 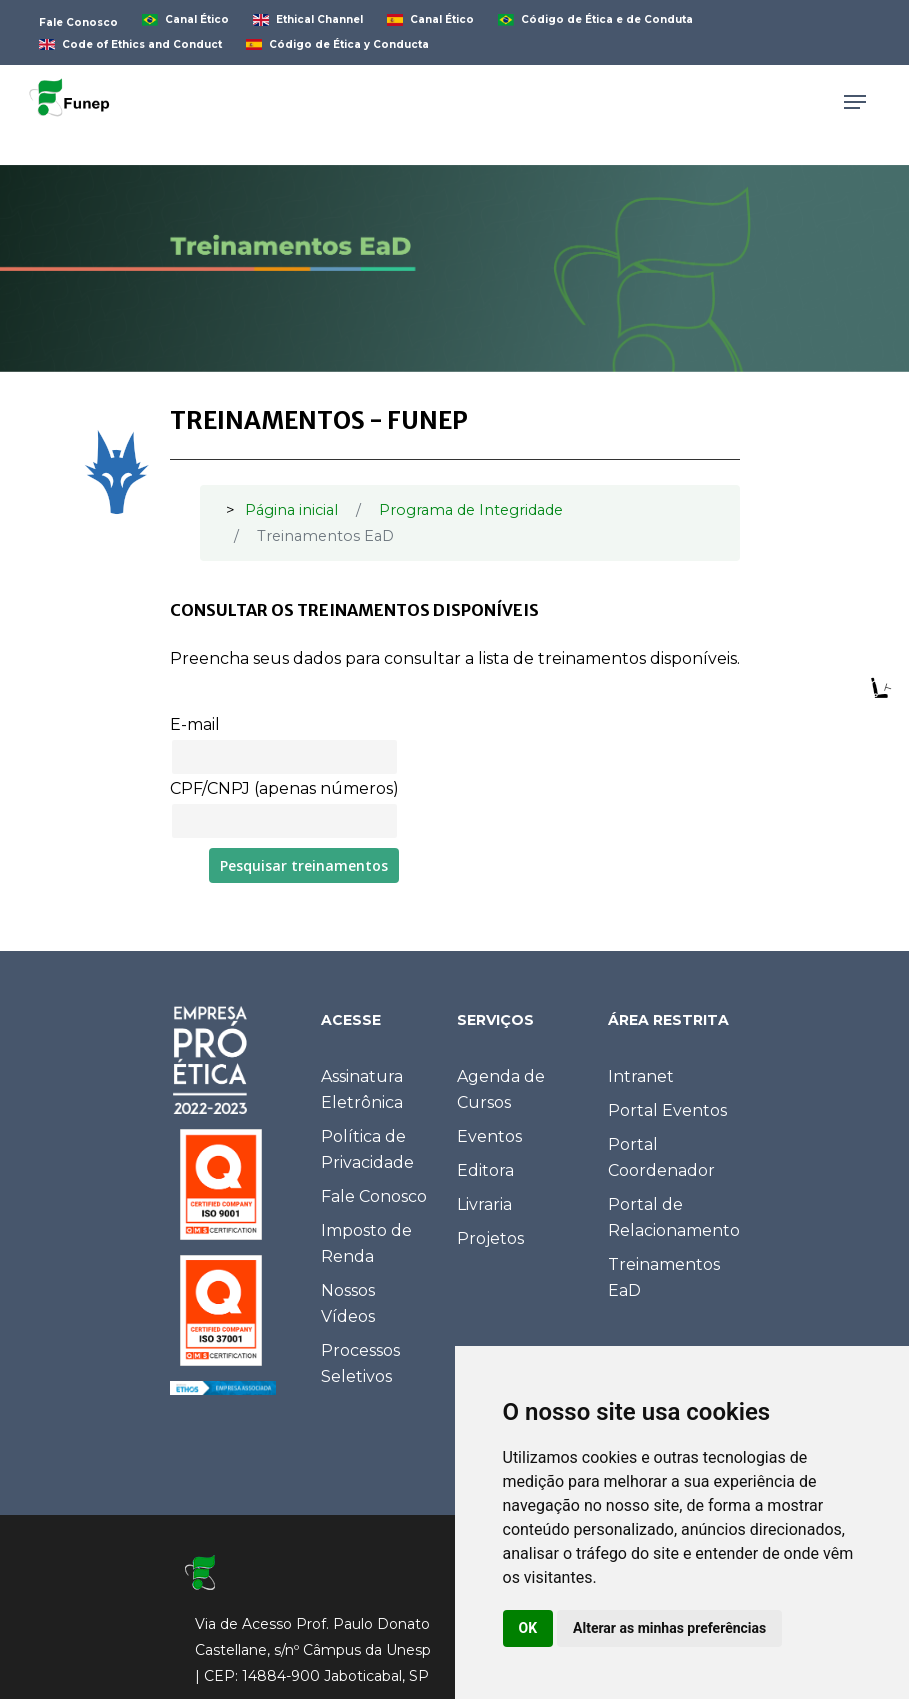 I want to click on fox character or animal companion icon, so click(x=118, y=472).